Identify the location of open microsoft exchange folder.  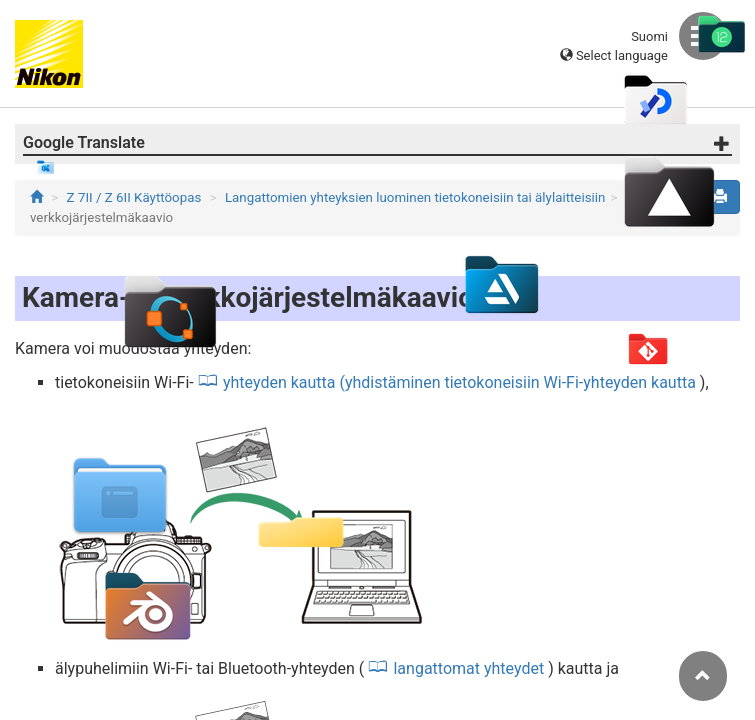
(45, 167).